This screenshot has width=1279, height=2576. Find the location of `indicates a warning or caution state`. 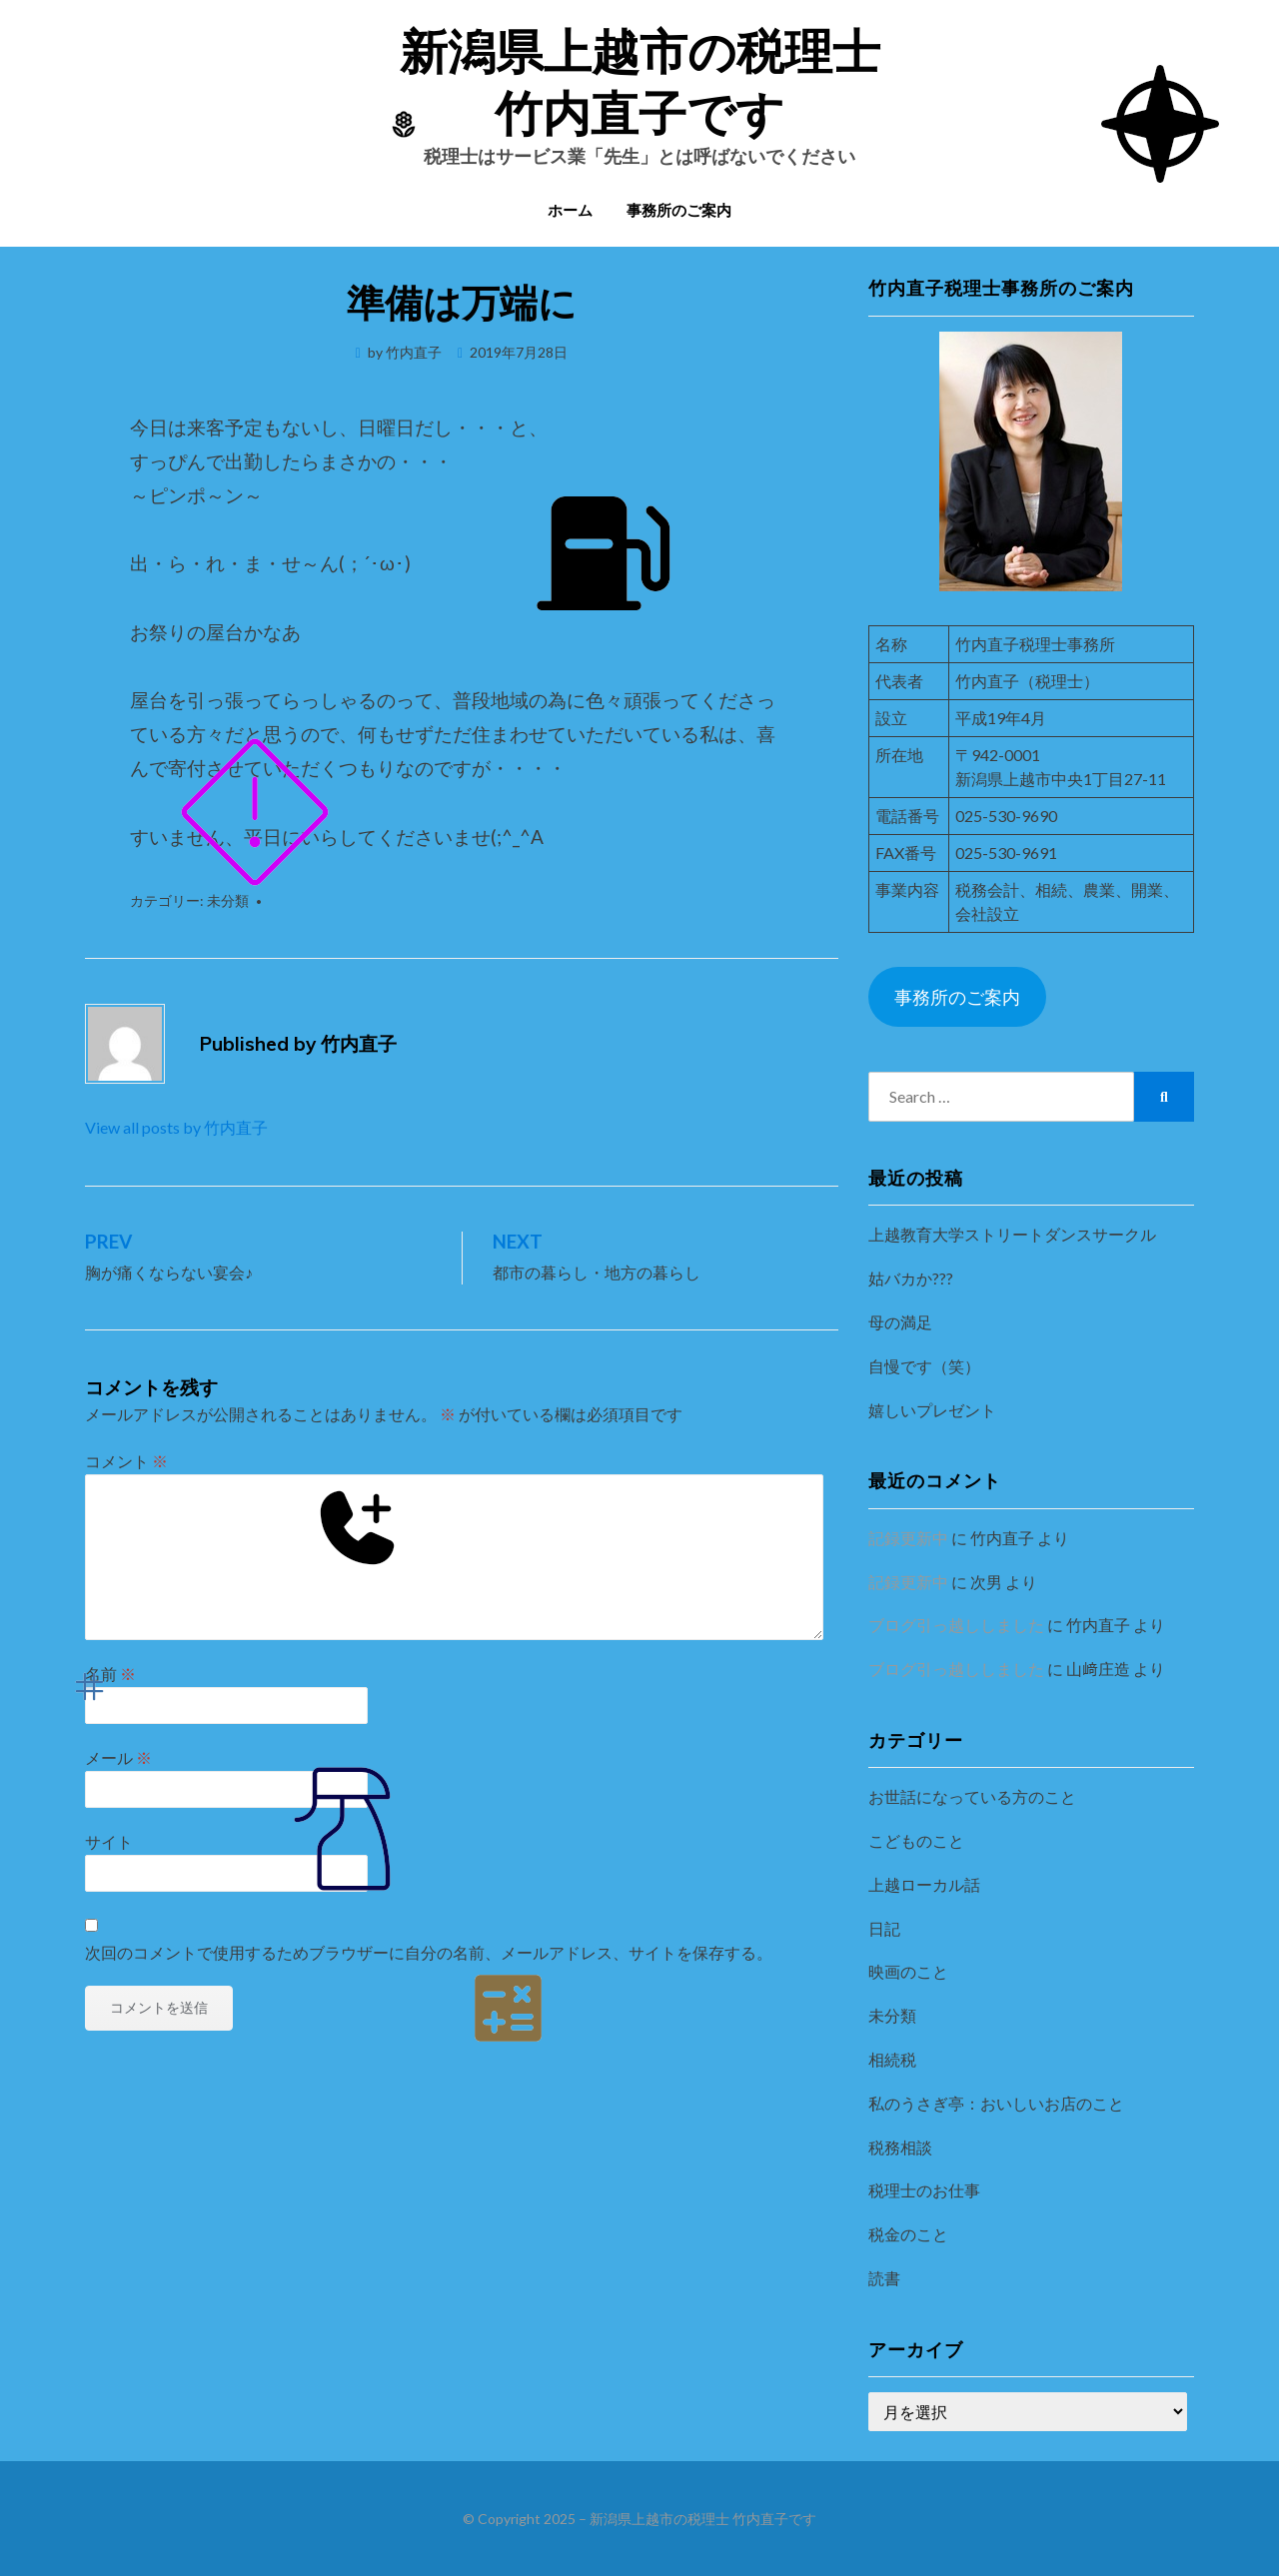

indicates a warning or caution state is located at coordinates (255, 812).